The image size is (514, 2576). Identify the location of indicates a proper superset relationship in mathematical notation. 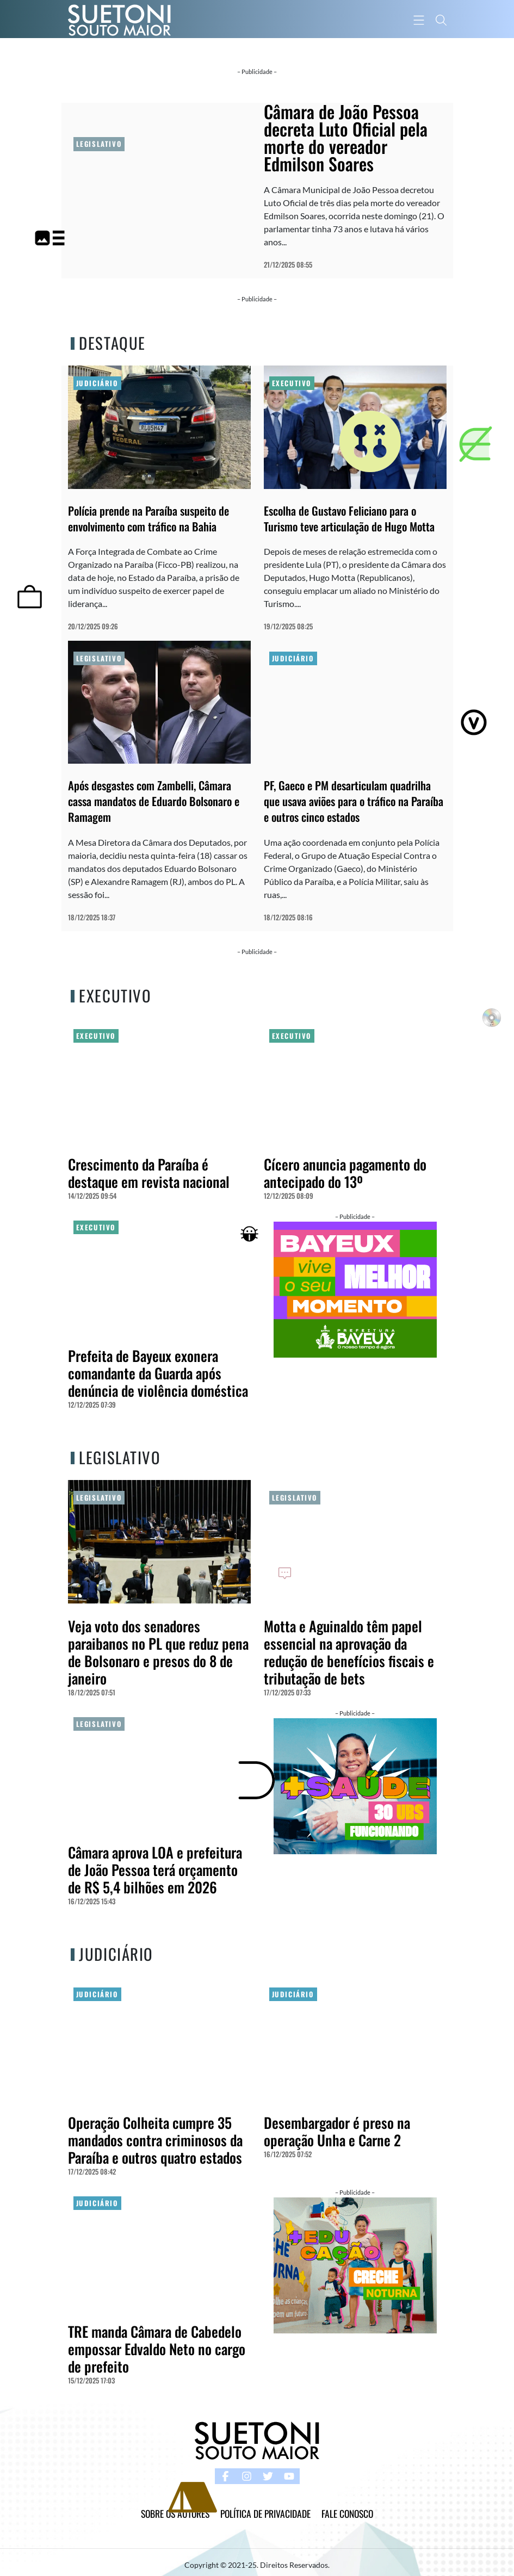
(254, 1780).